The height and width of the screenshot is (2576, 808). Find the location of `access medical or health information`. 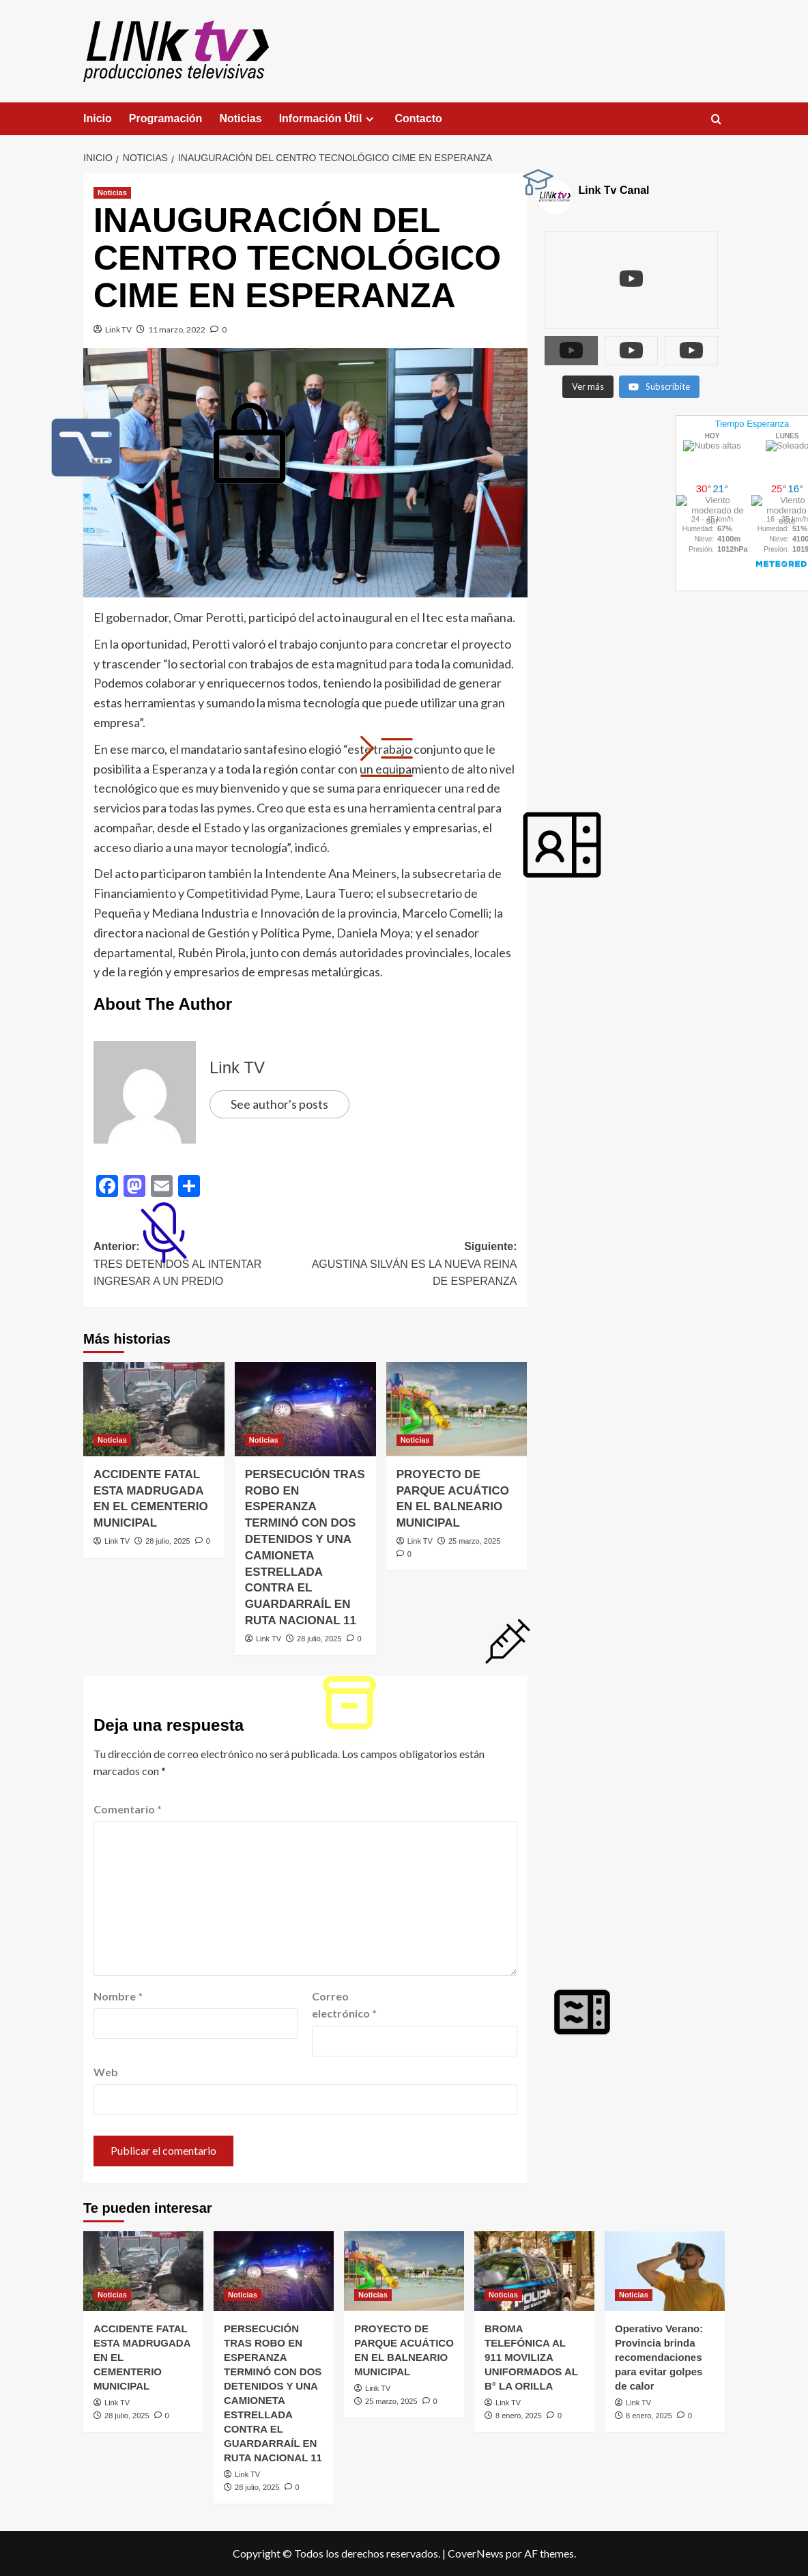

access medical or health information is located at coordinates (508, 1641).